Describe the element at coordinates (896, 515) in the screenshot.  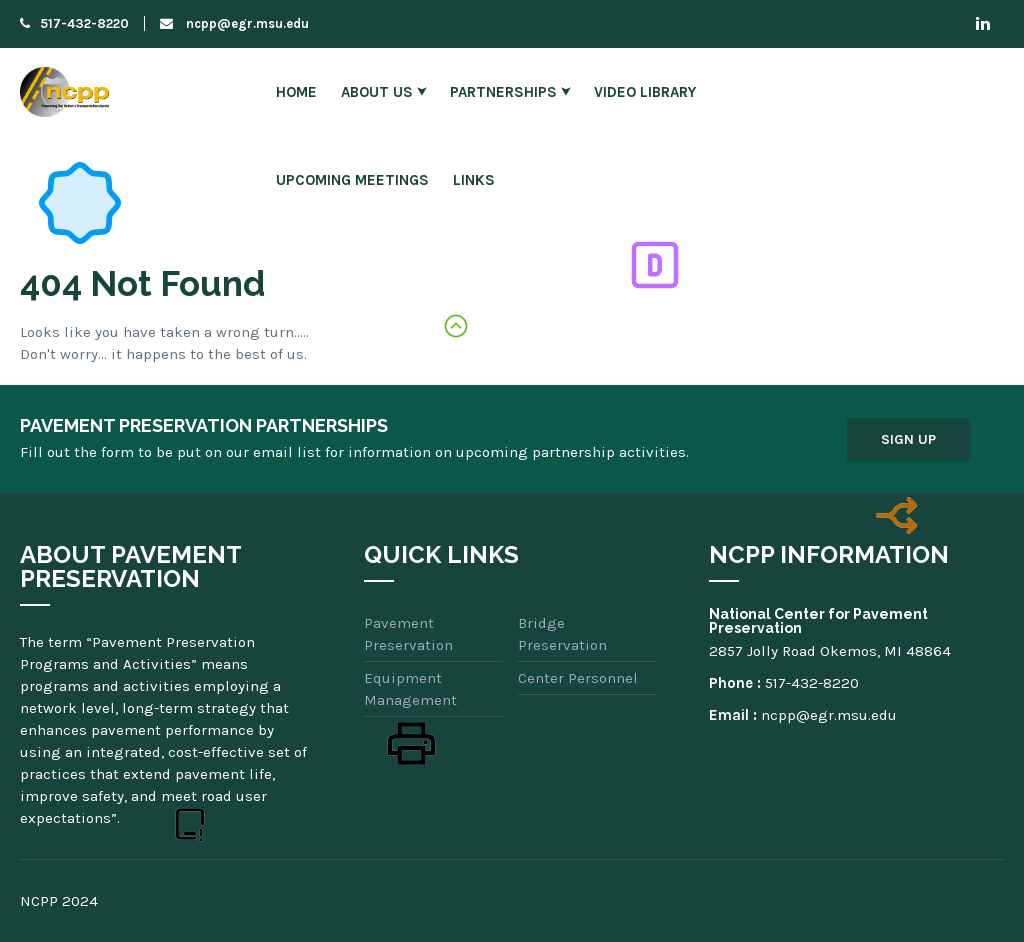
I see `split content into multiple paths` at that location.